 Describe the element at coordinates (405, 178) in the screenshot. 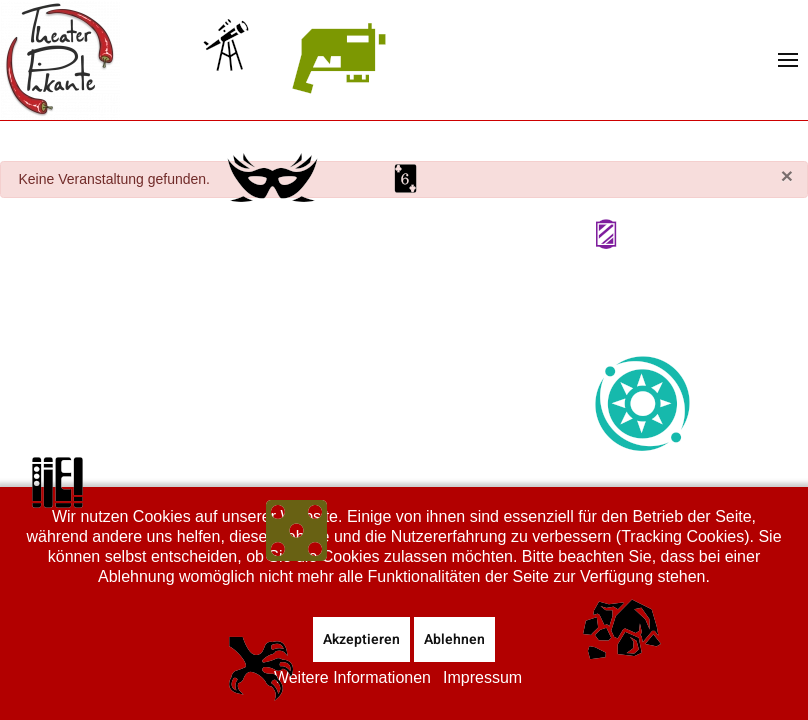

I see `six of clubs playing card` at that location.